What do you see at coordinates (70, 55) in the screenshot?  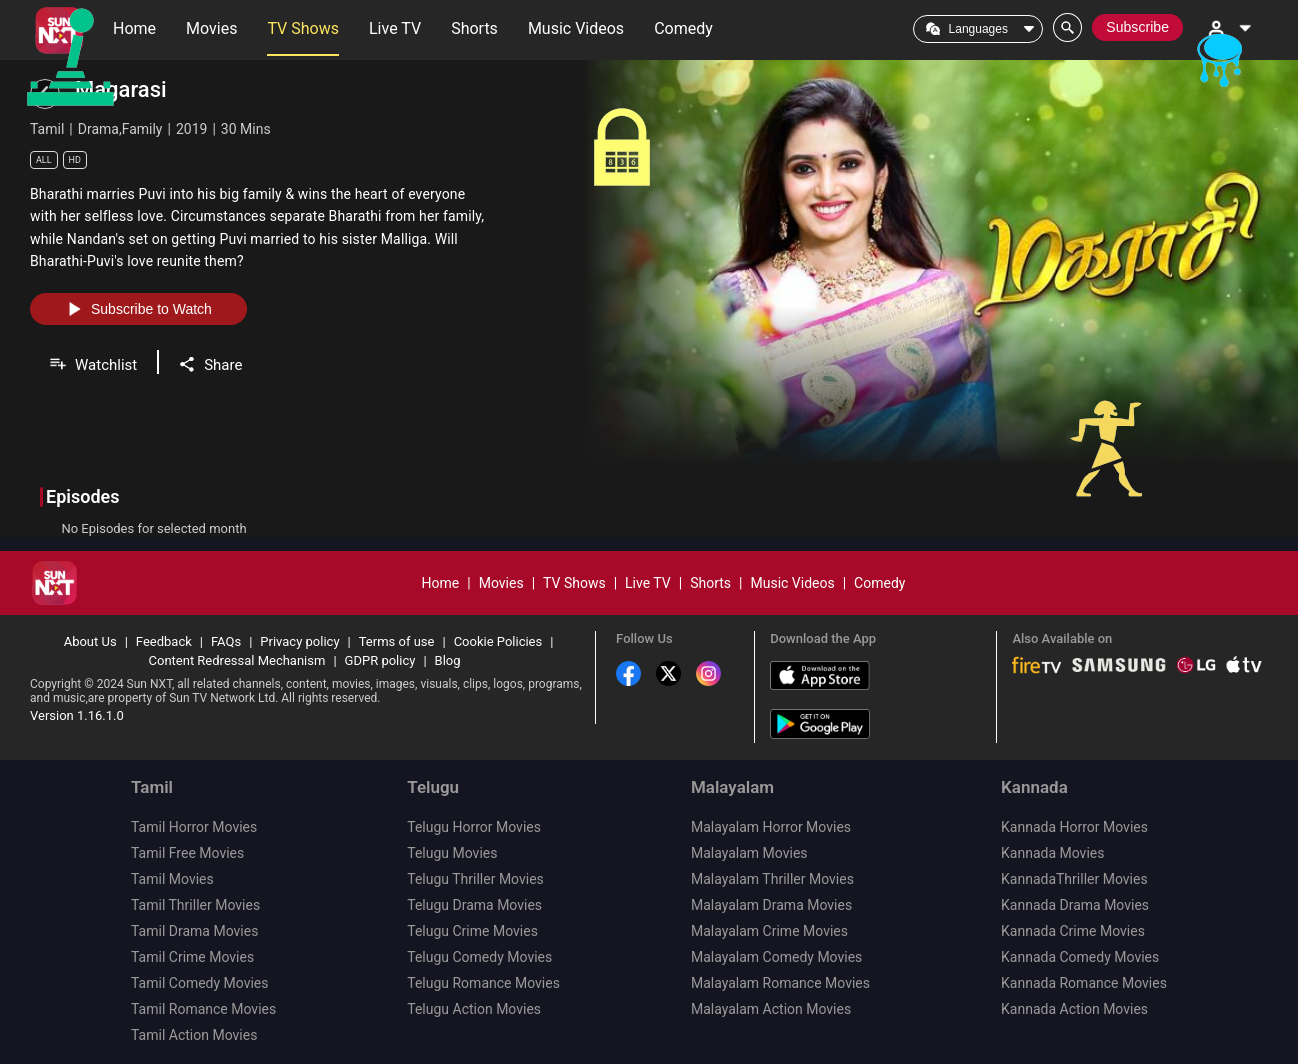 I see `access game controls or gaming mode` at bounding box center [70, 55].